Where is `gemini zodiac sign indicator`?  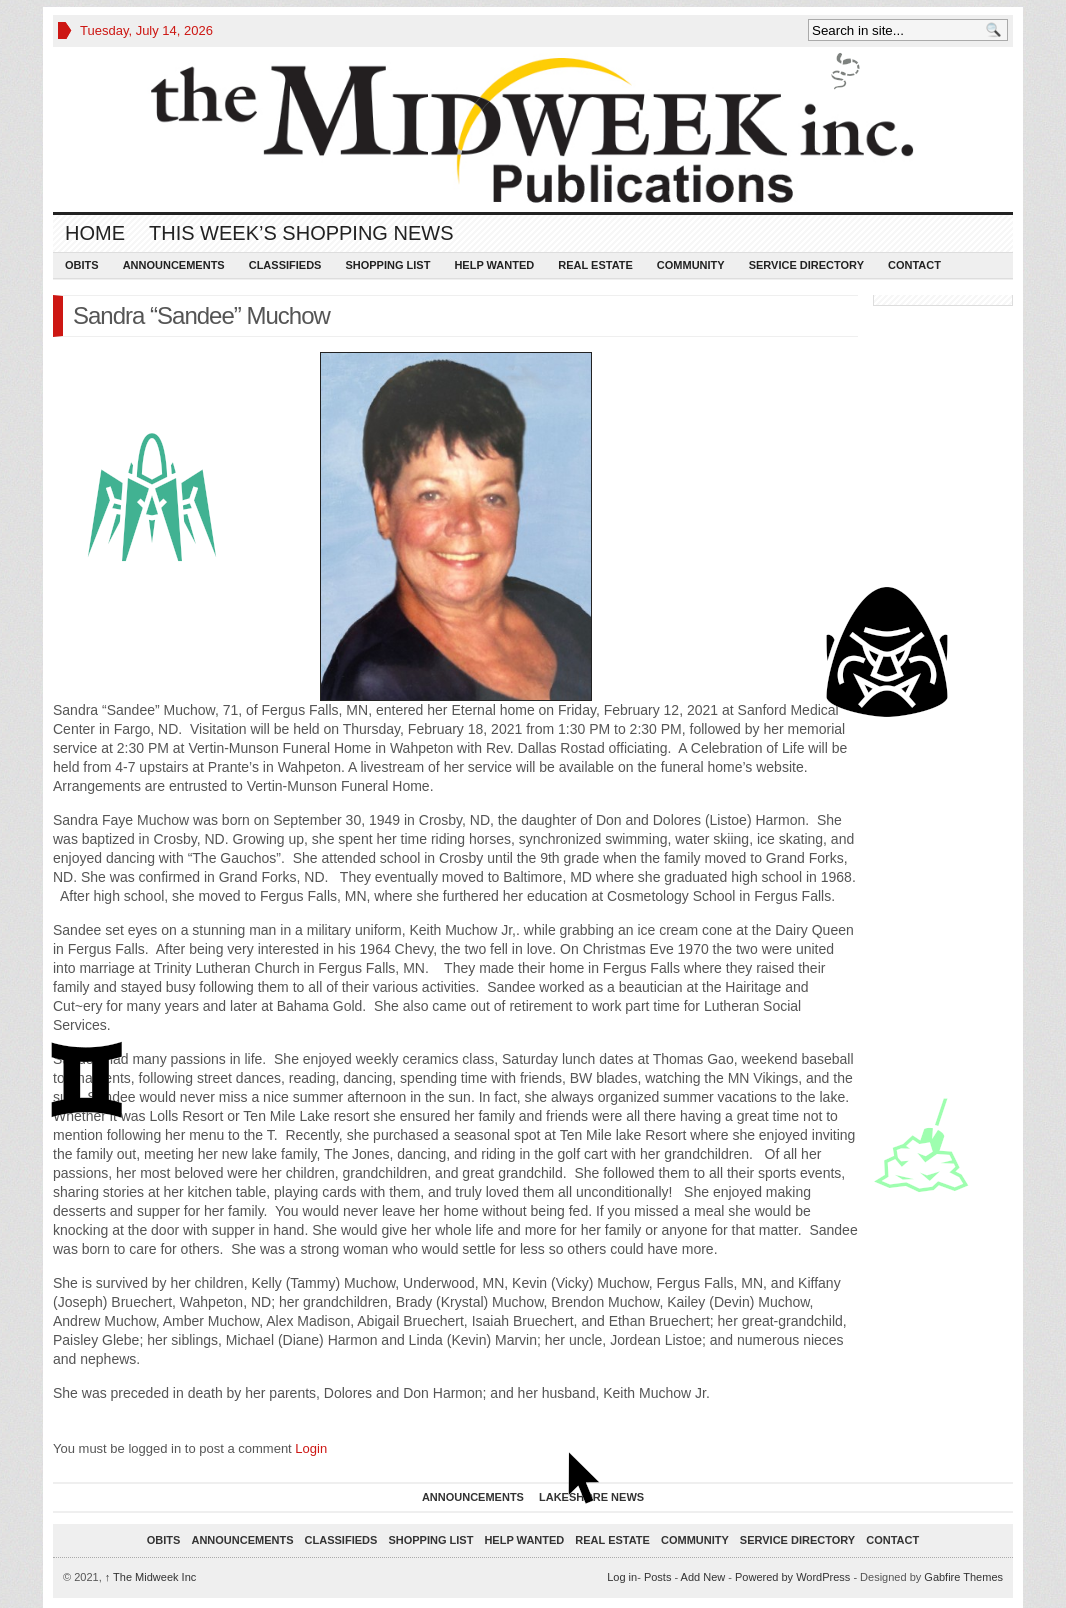
gemini zodiac sign indicator is located at coordinates (87, 1080).